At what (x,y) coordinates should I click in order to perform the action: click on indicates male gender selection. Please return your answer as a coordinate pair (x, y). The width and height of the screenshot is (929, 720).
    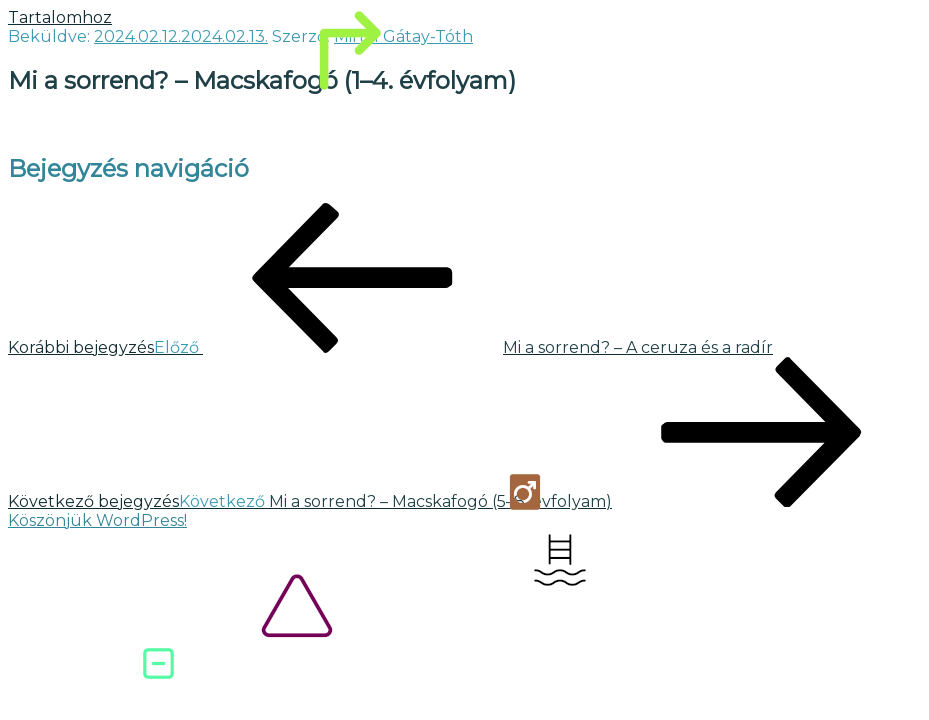
    Looking at the image, I should click on (525, 492).